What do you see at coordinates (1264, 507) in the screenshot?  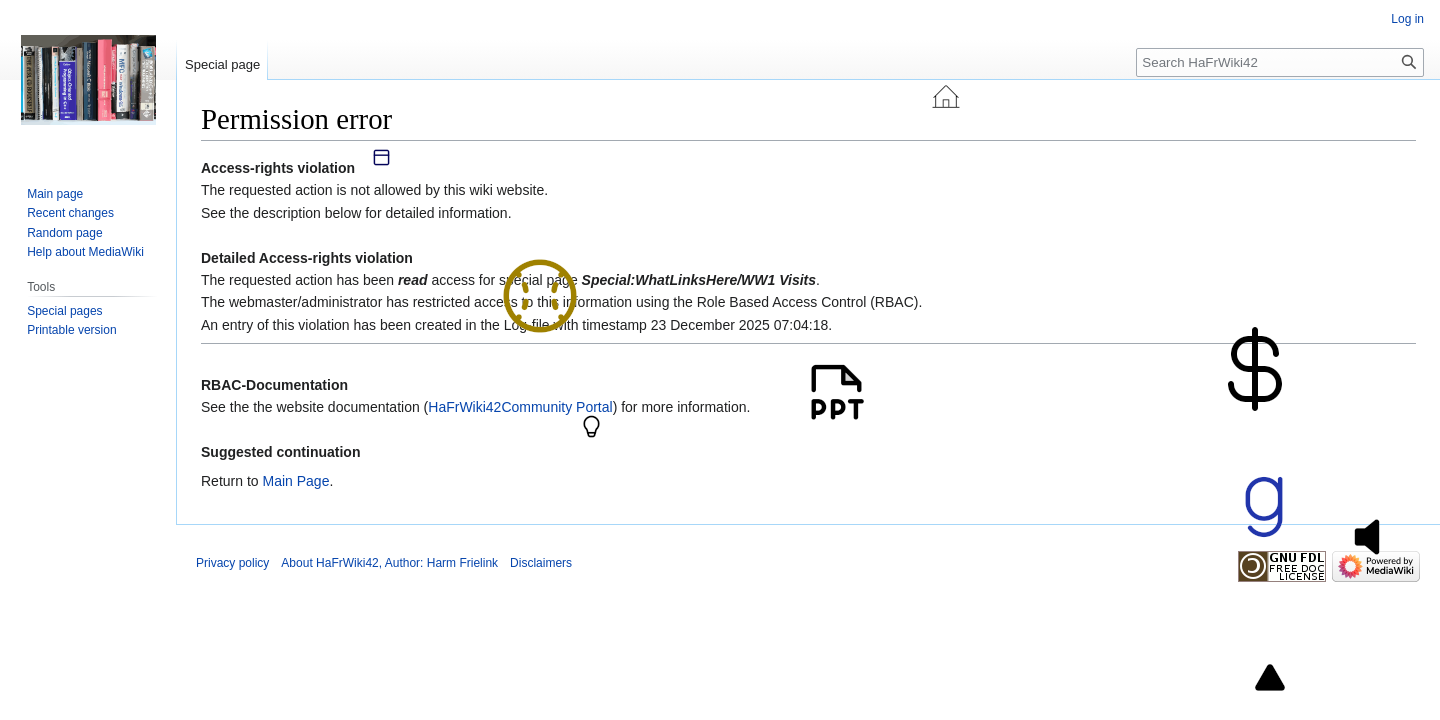 I see `open goodreads app or profile` at bounding box center [1264, 507].